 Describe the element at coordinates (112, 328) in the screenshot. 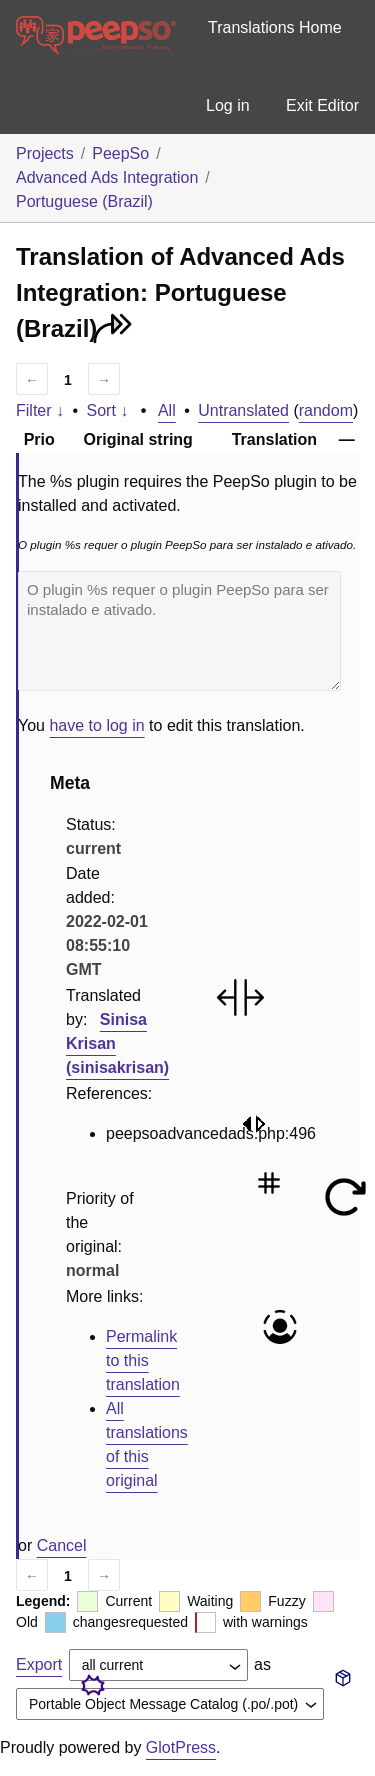

I see `forward message or content multiple times` at that location.